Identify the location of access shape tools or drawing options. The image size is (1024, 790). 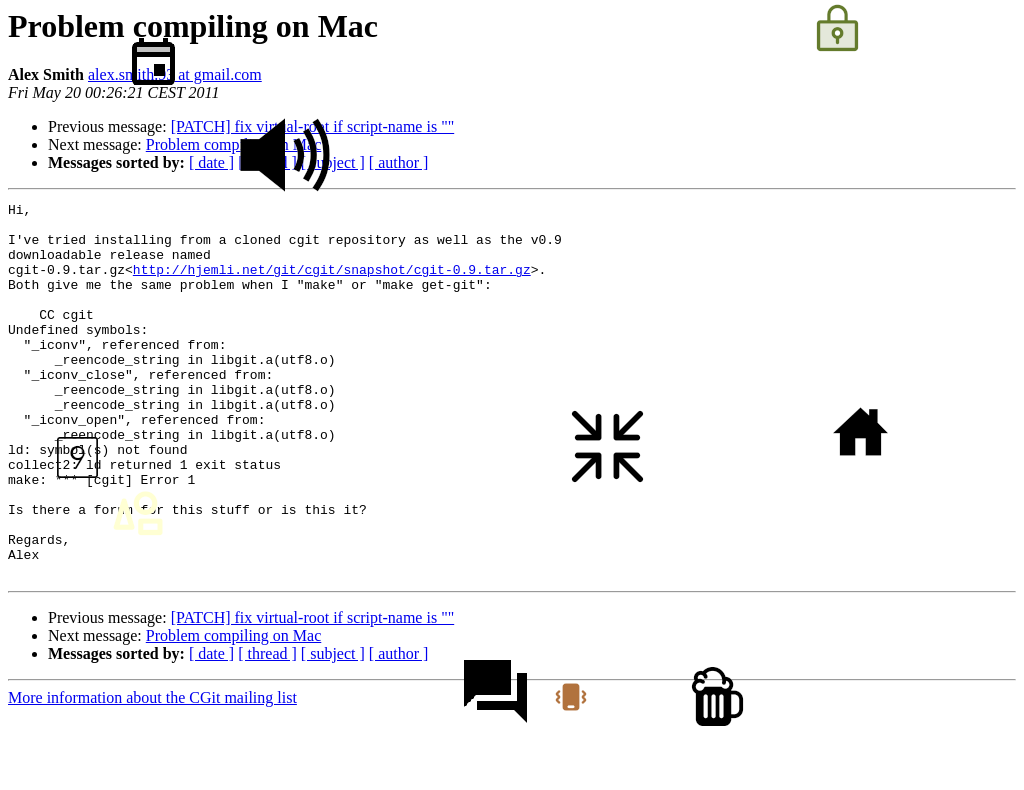
(139, 515).